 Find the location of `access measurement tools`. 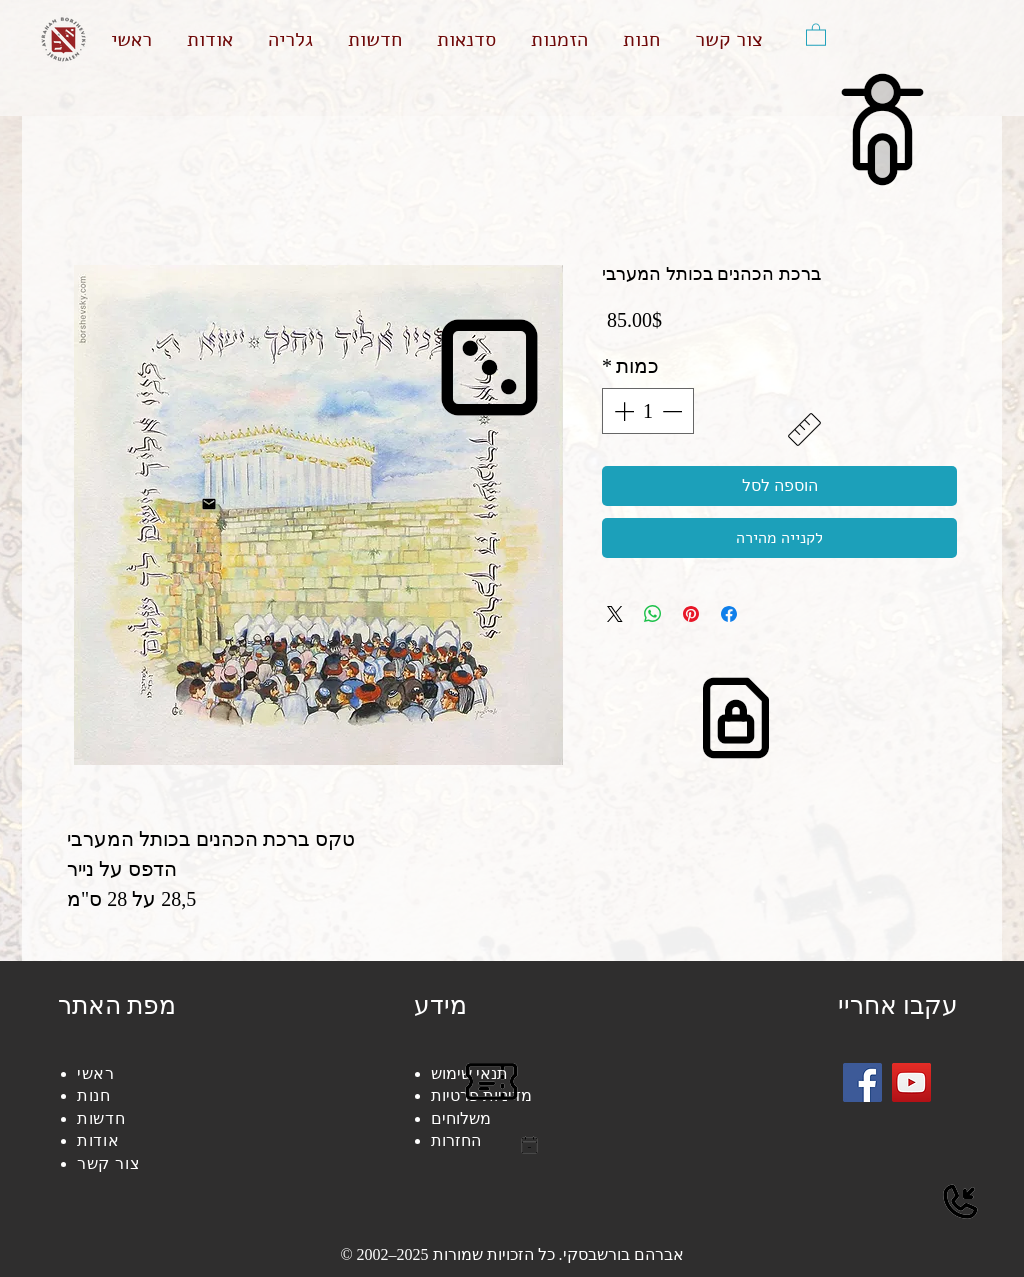

access measurement tools is located at coordinates (804, 429).